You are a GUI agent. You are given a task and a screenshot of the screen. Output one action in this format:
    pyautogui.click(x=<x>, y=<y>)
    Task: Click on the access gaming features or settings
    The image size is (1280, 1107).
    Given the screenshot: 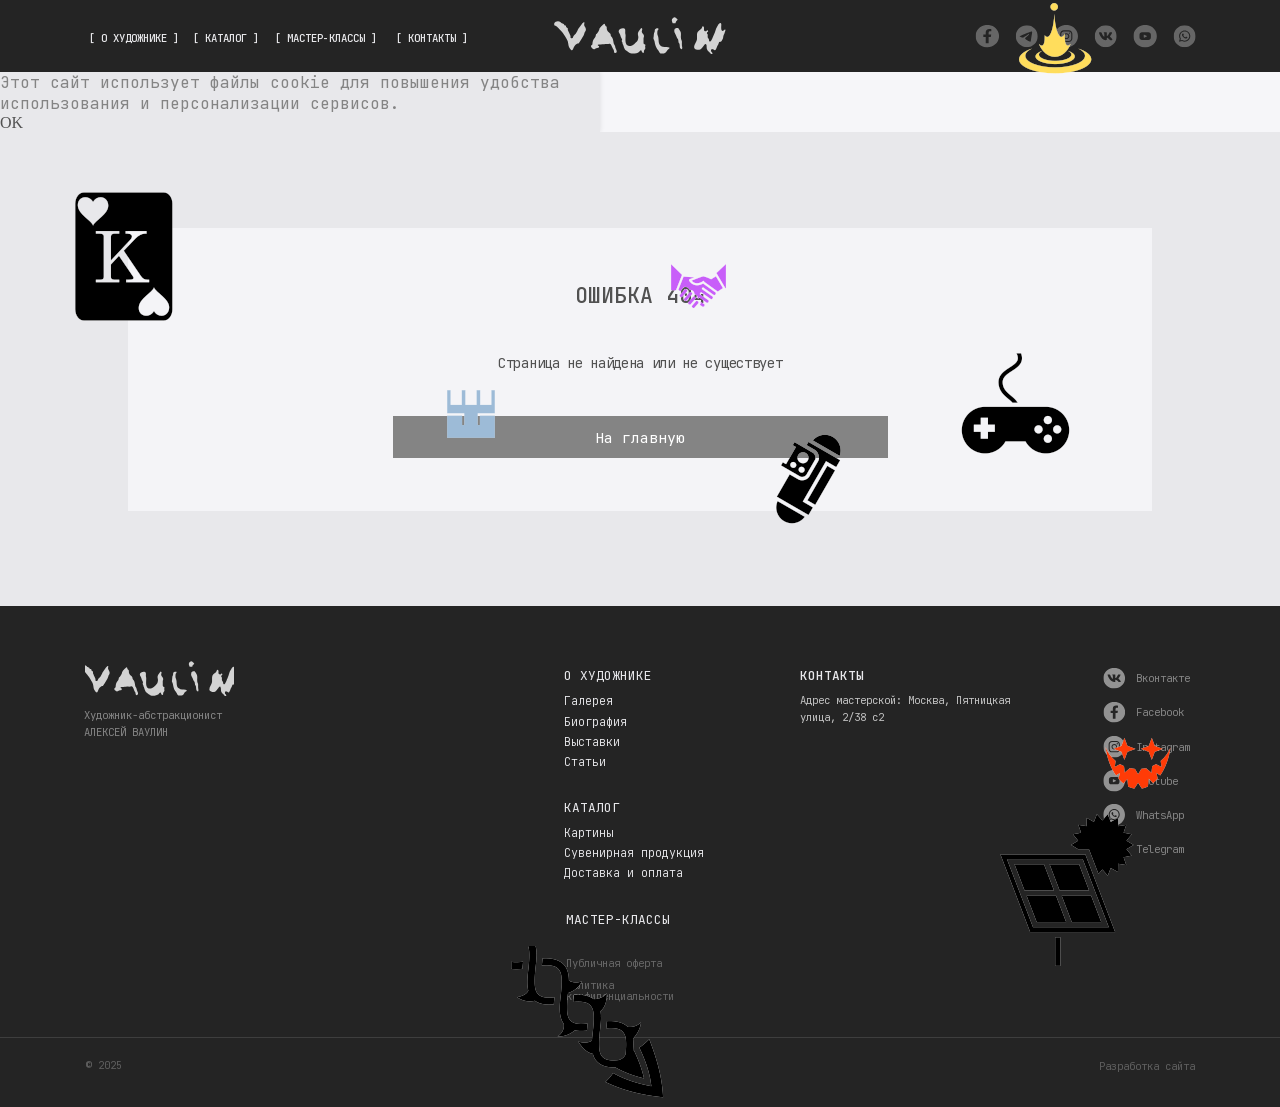 What is the action you would take?
    pyautogui.click(x=1015, y=407)
    